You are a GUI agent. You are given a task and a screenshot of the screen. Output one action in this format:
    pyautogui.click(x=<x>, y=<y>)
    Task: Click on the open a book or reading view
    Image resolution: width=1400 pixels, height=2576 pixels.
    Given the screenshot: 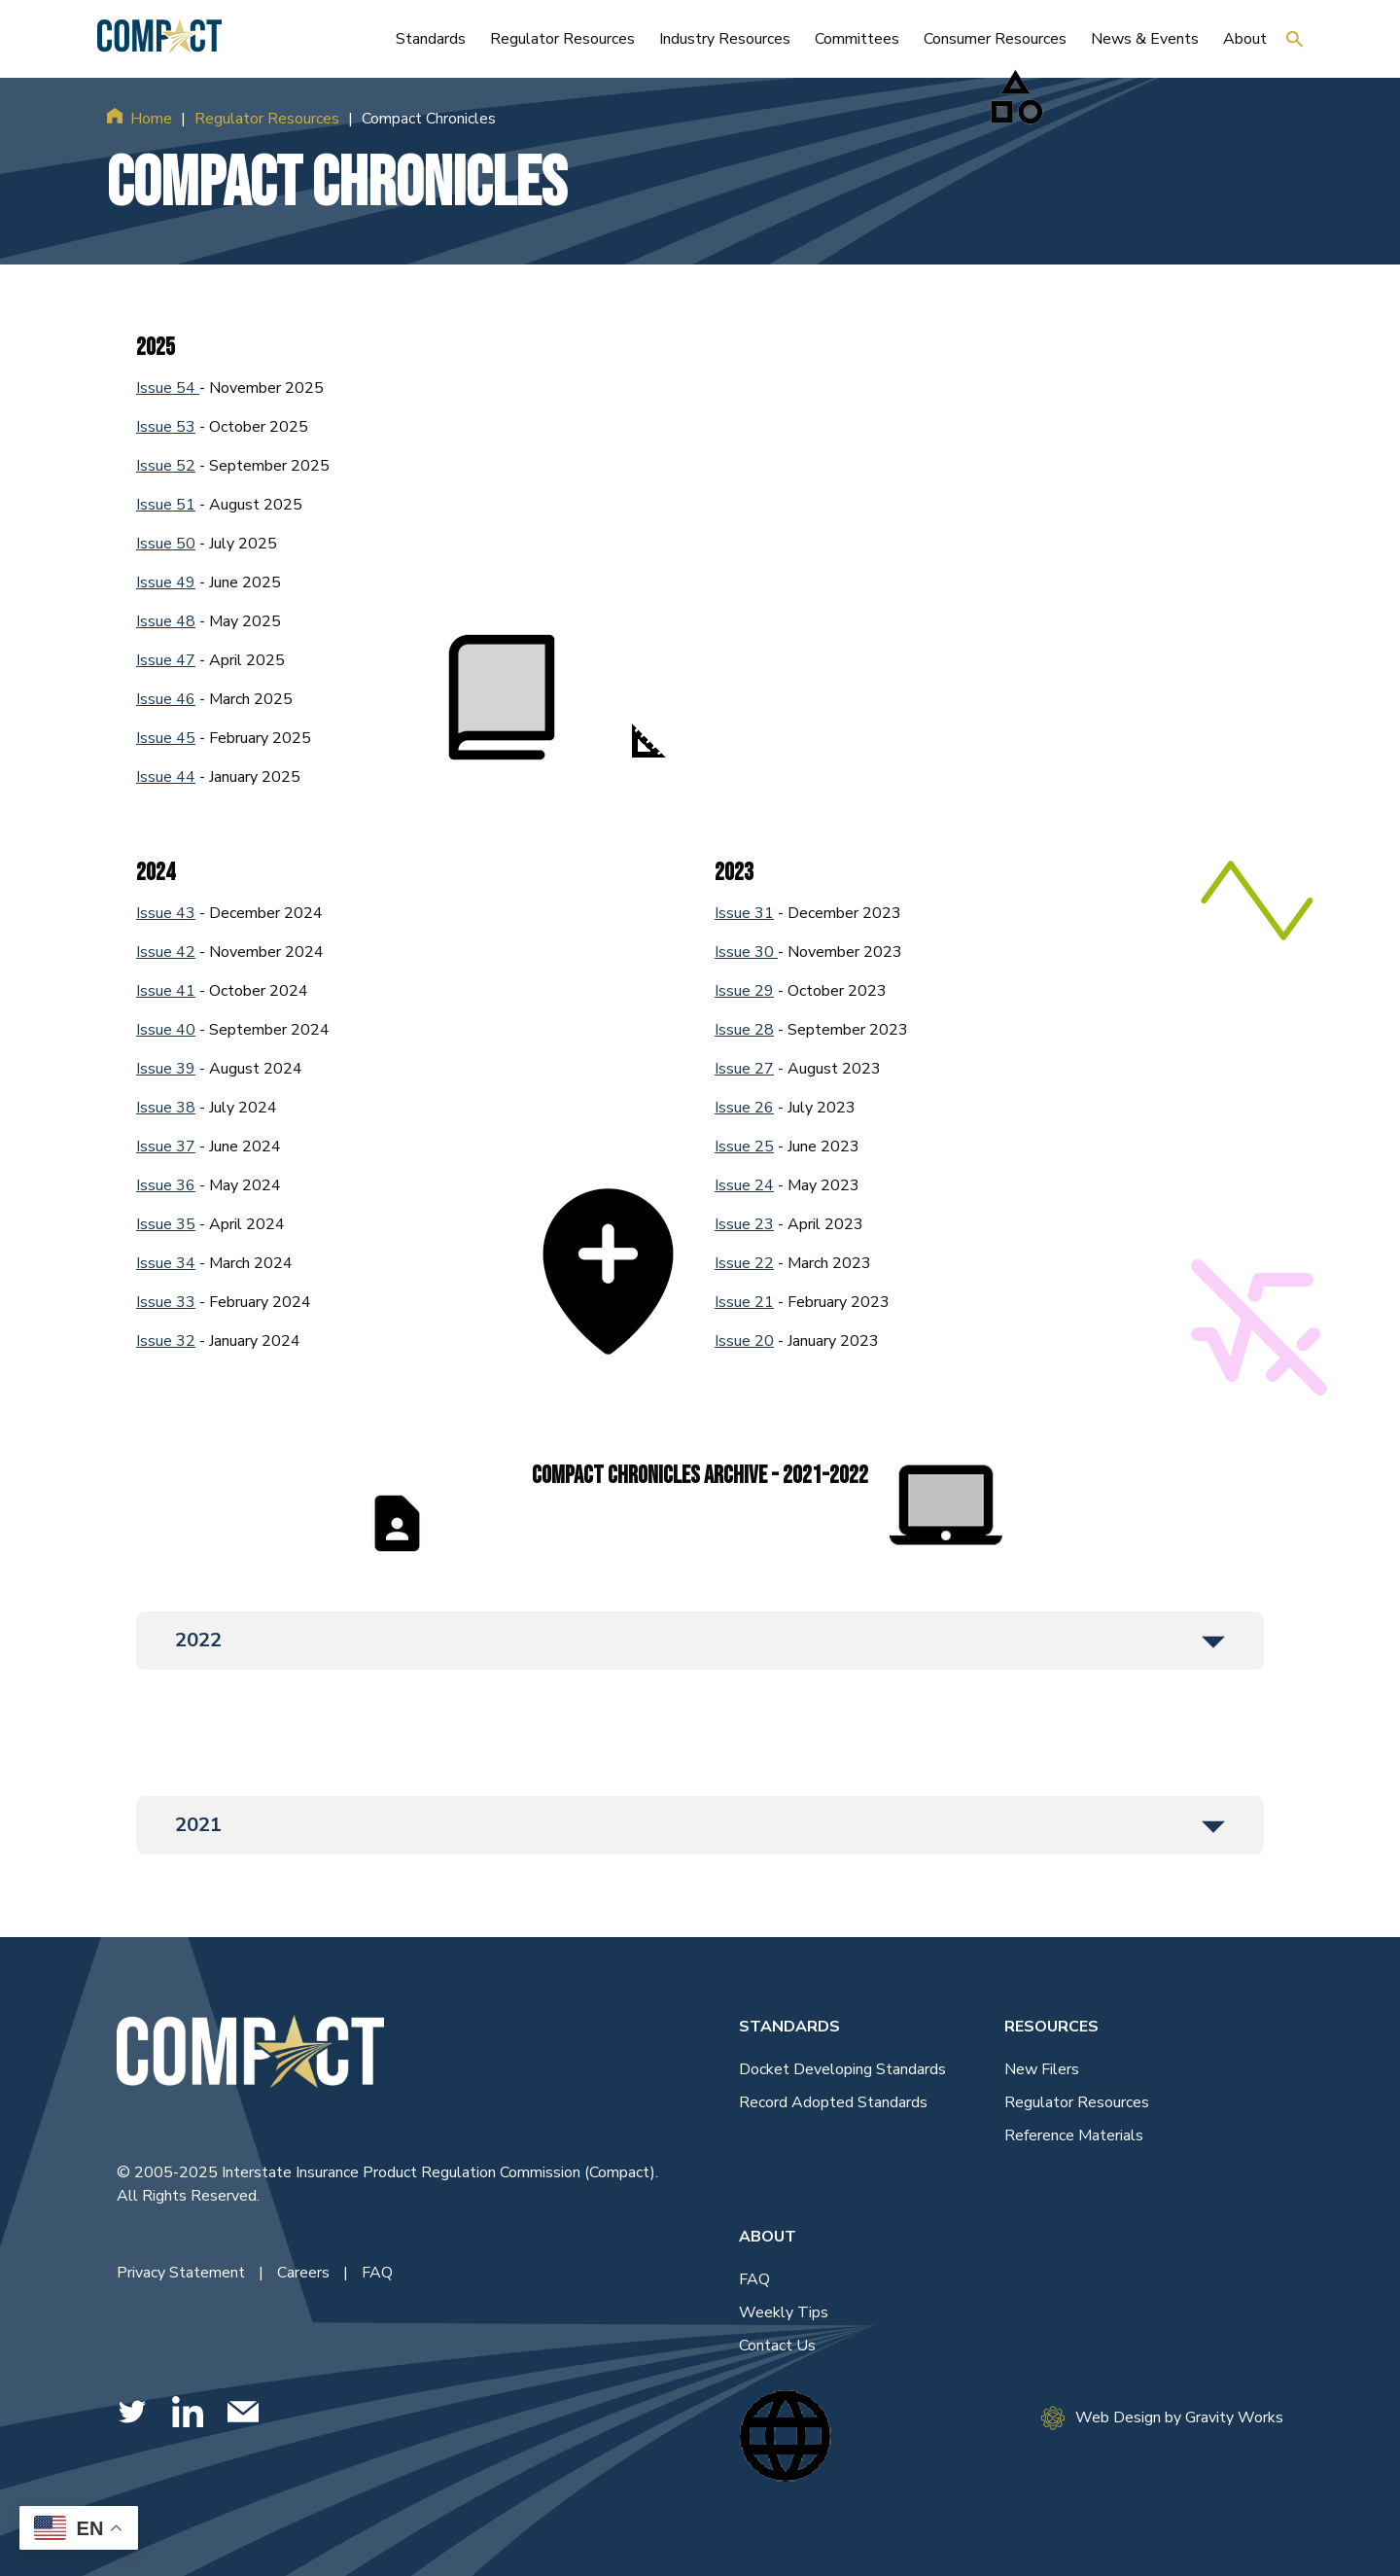 What is the action you would take?
    pyautogui.click(x=502, y=697)
    